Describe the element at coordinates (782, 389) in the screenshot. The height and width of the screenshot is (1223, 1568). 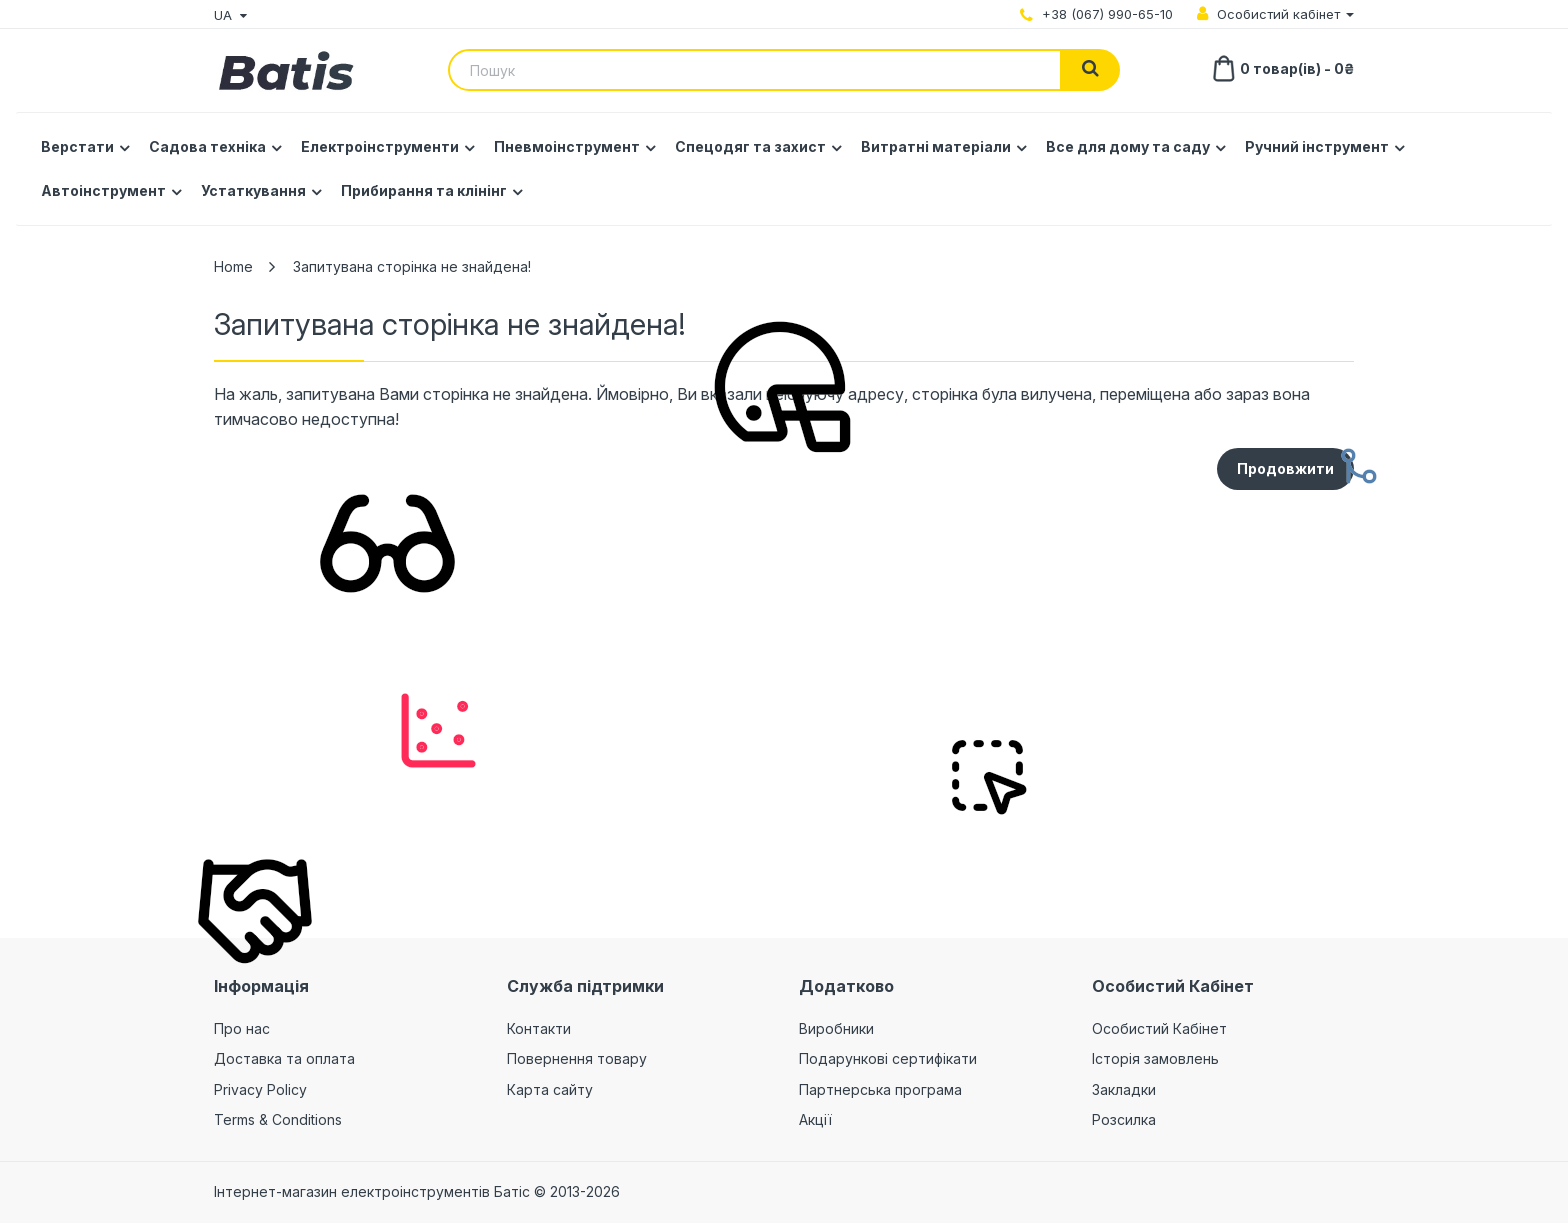
I see `access sports or football content` at that location.